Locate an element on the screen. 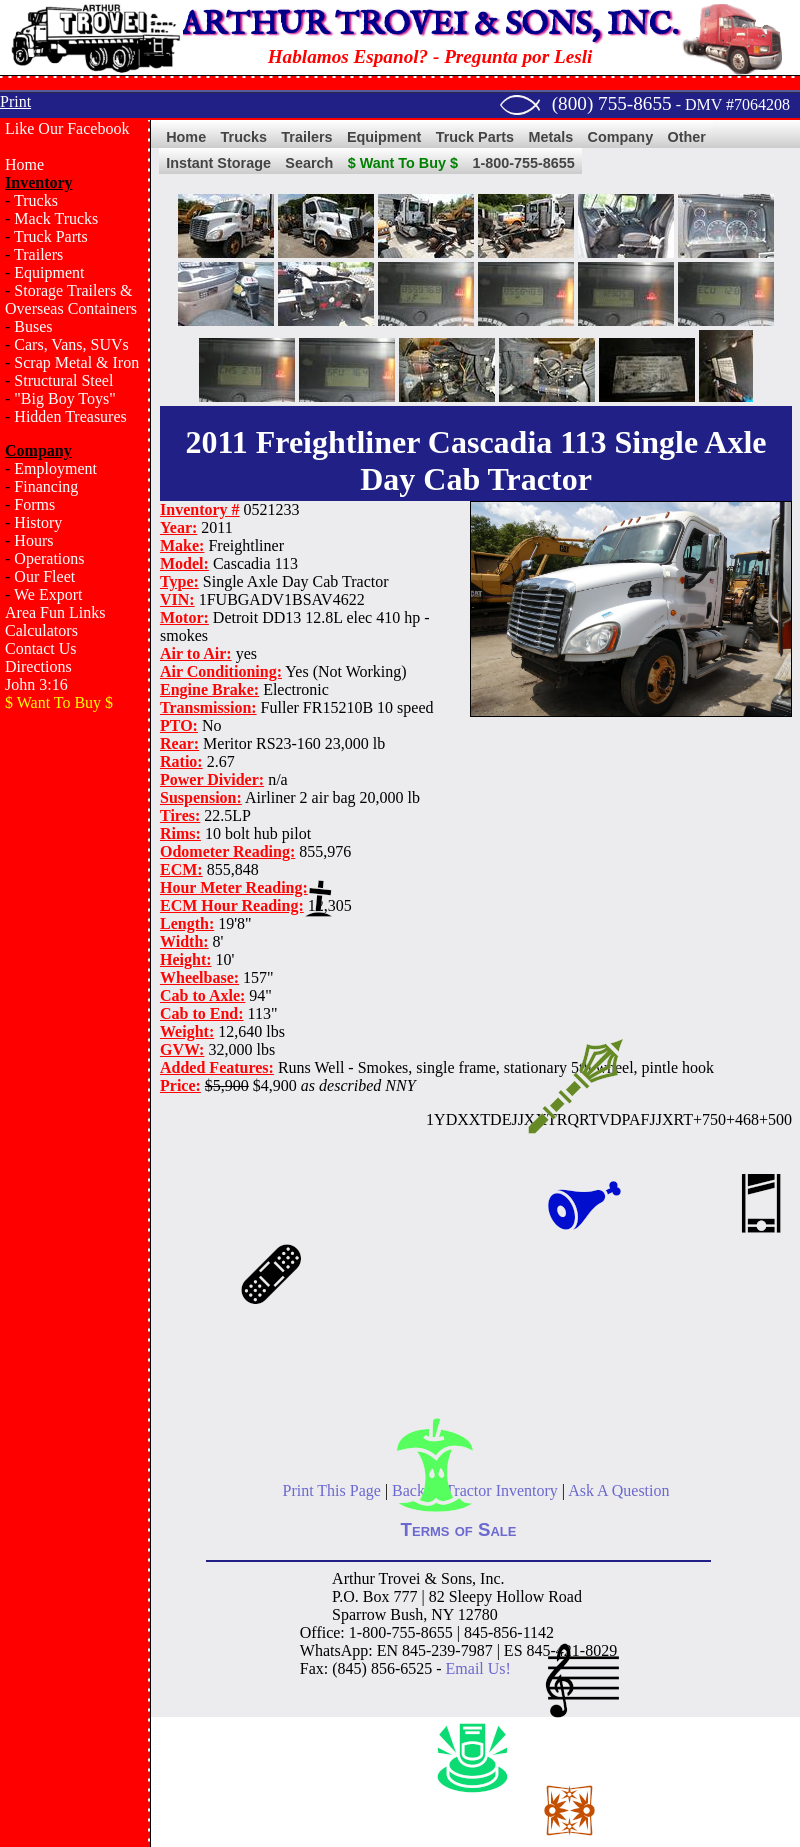  food item in a game inventory is located at coordinates (584, 1205).